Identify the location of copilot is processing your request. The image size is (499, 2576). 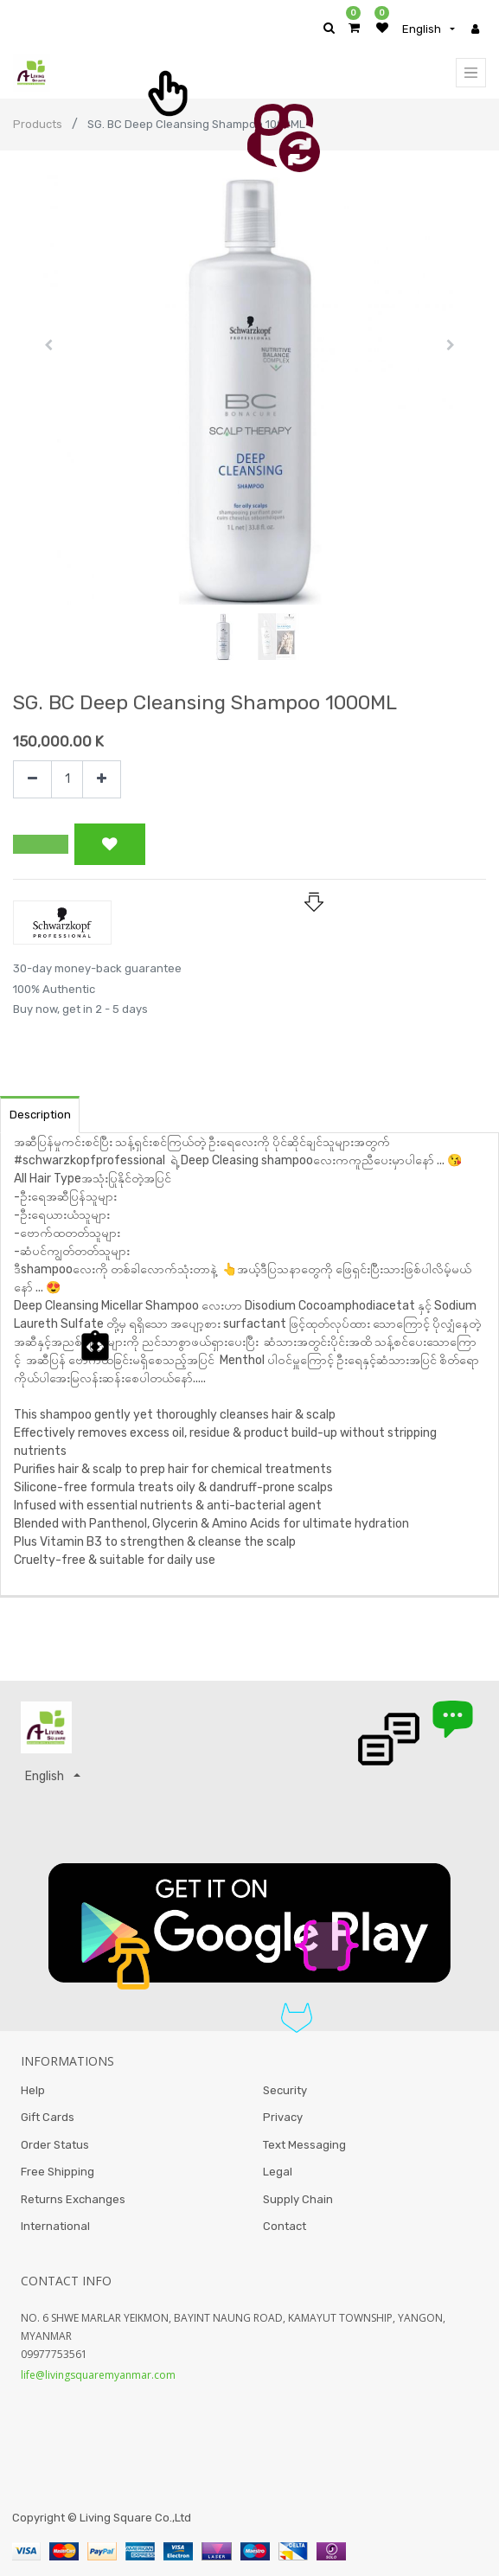
(284, 136).